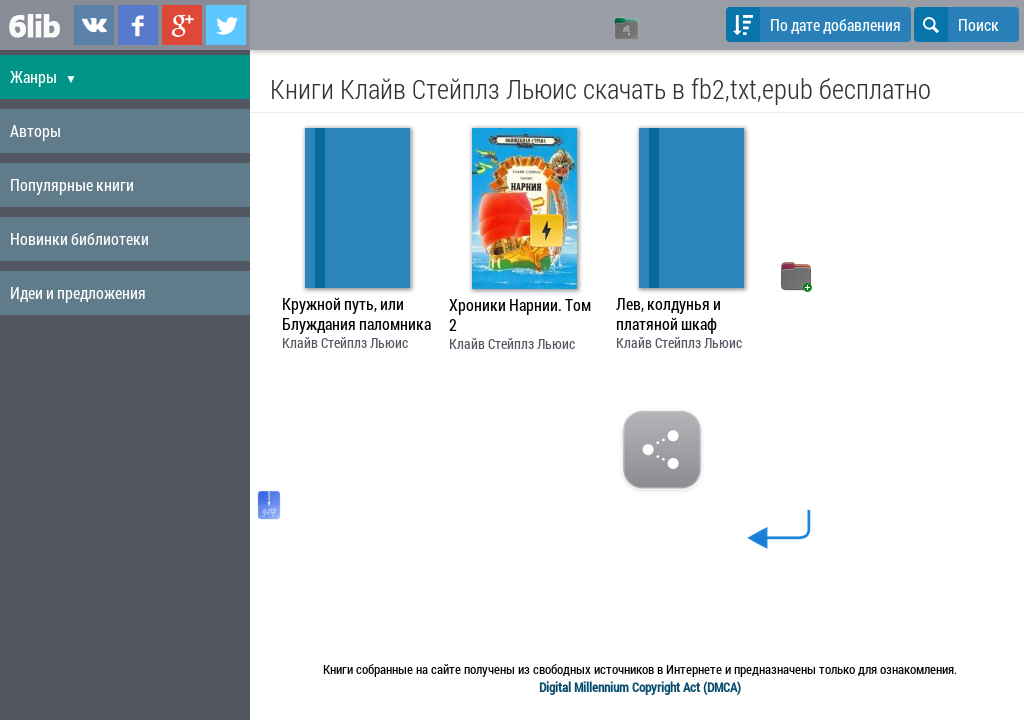 Image resolution: width=1024 pixels, height=720 pixels. What do you see at coordinates (662, 451) in the screenshot?
I see `open network sharing preferences` at bounding box center [662, 451].